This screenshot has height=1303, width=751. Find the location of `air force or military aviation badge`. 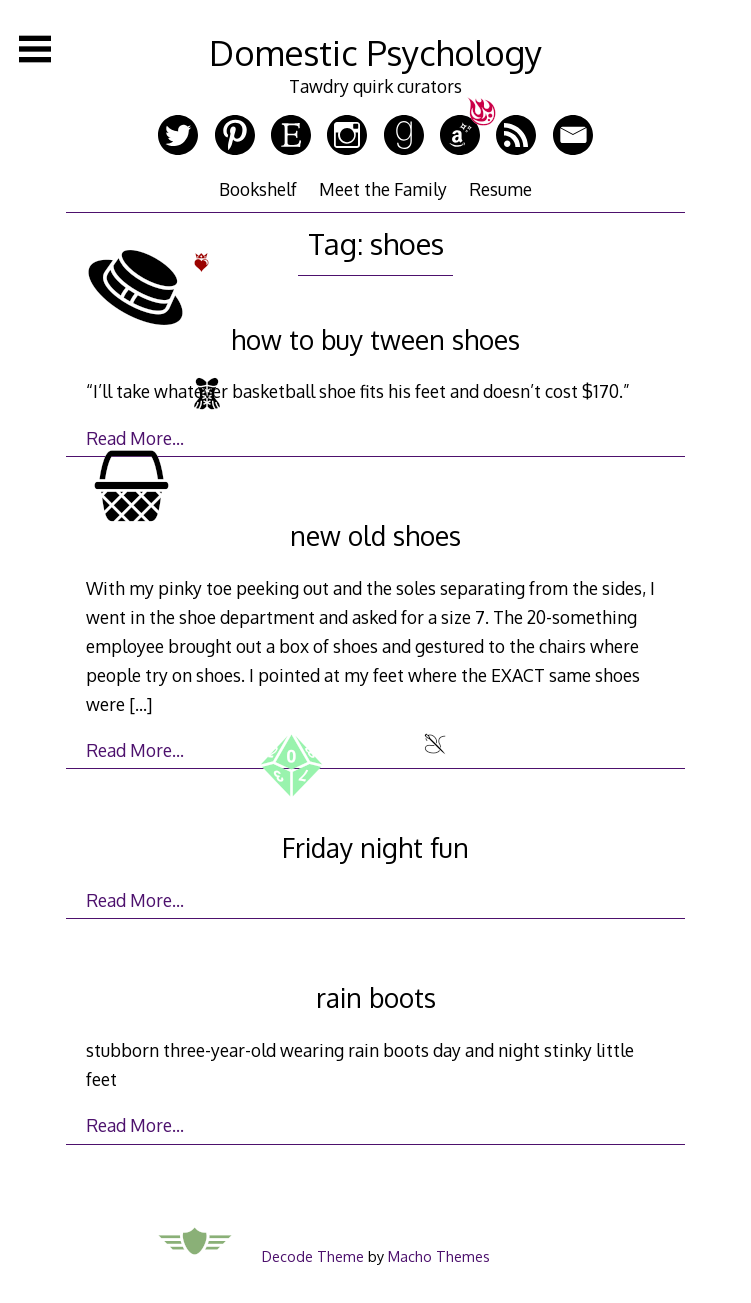

air force or military aviation badge is located at coordinates (195, 1241).